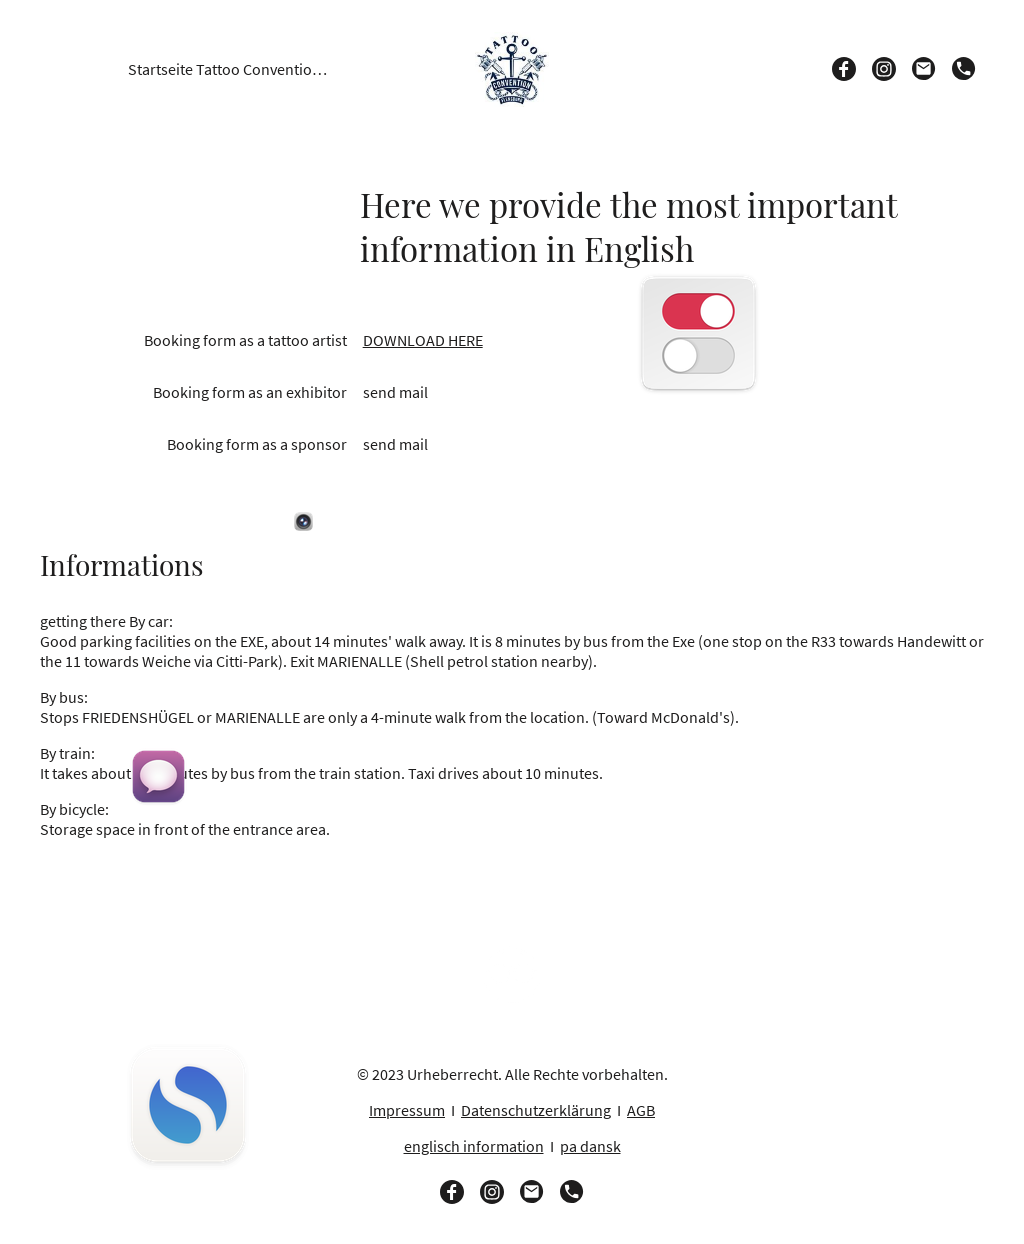 Image resolution: width=1024 pixels, height=1244 pixels. Describe the element at coordinates (188, 1105) in the screenshot. I see `open simplenote app` at that location.